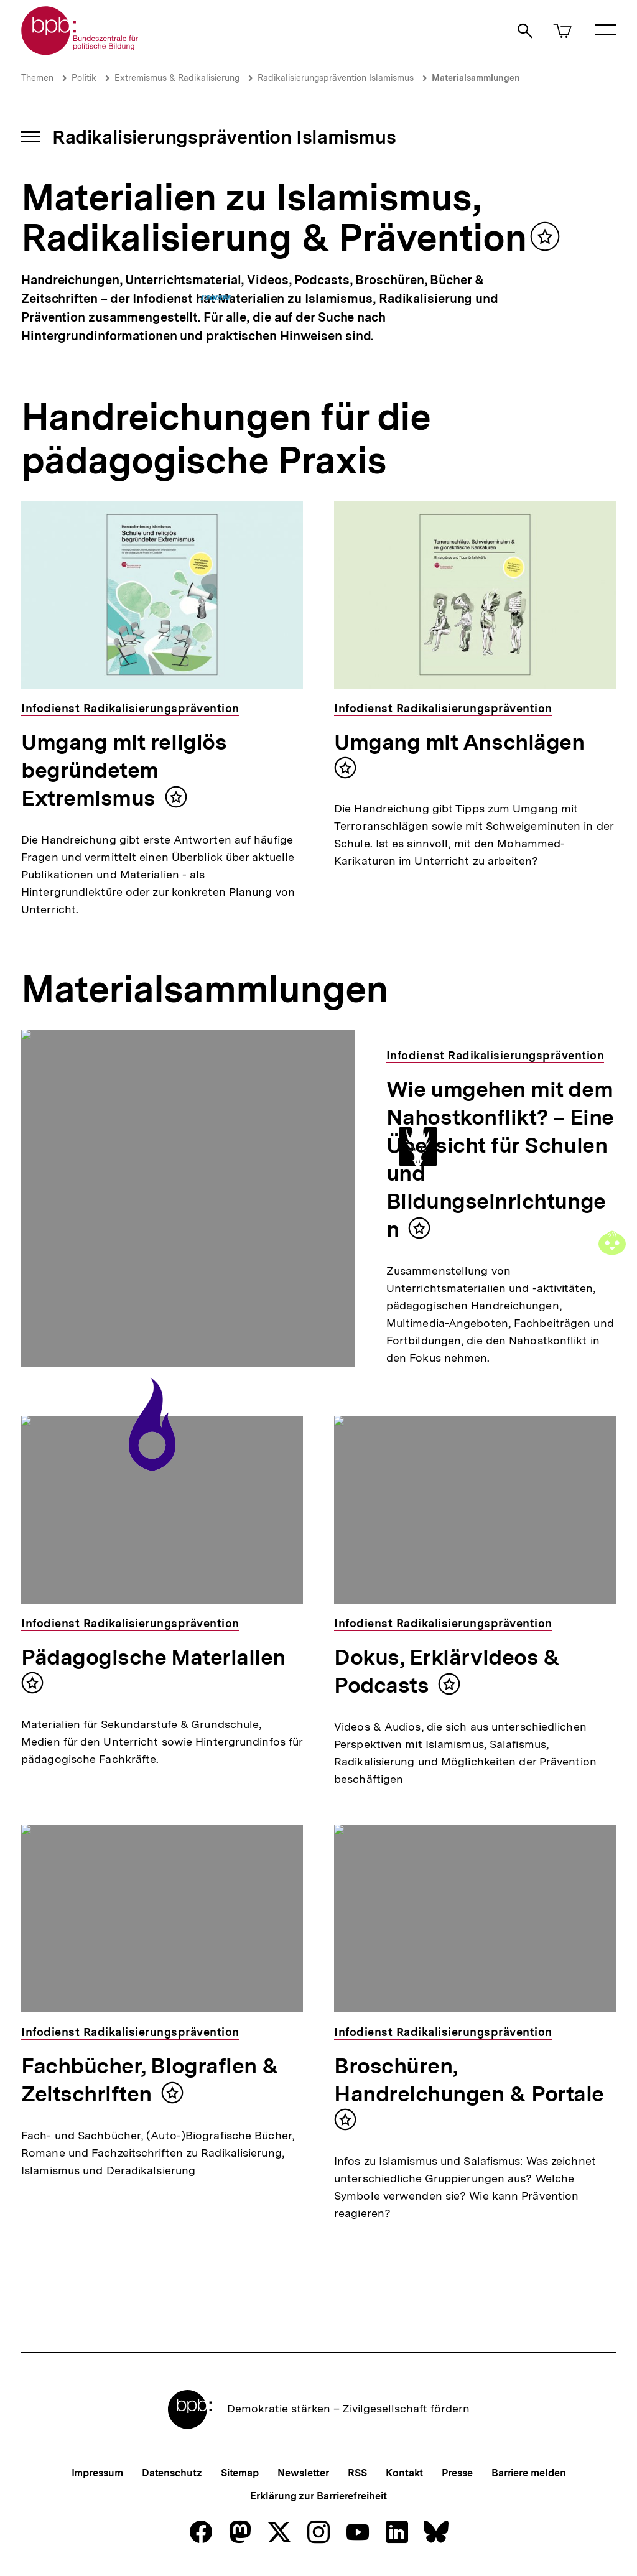 The width and height of the screenshot is (637, 2576). What do you see at coordinates (612, 1243) in the screenshot?
I see `indicates a project using the bun javascript runtime` at bounding box center [612, 1243].